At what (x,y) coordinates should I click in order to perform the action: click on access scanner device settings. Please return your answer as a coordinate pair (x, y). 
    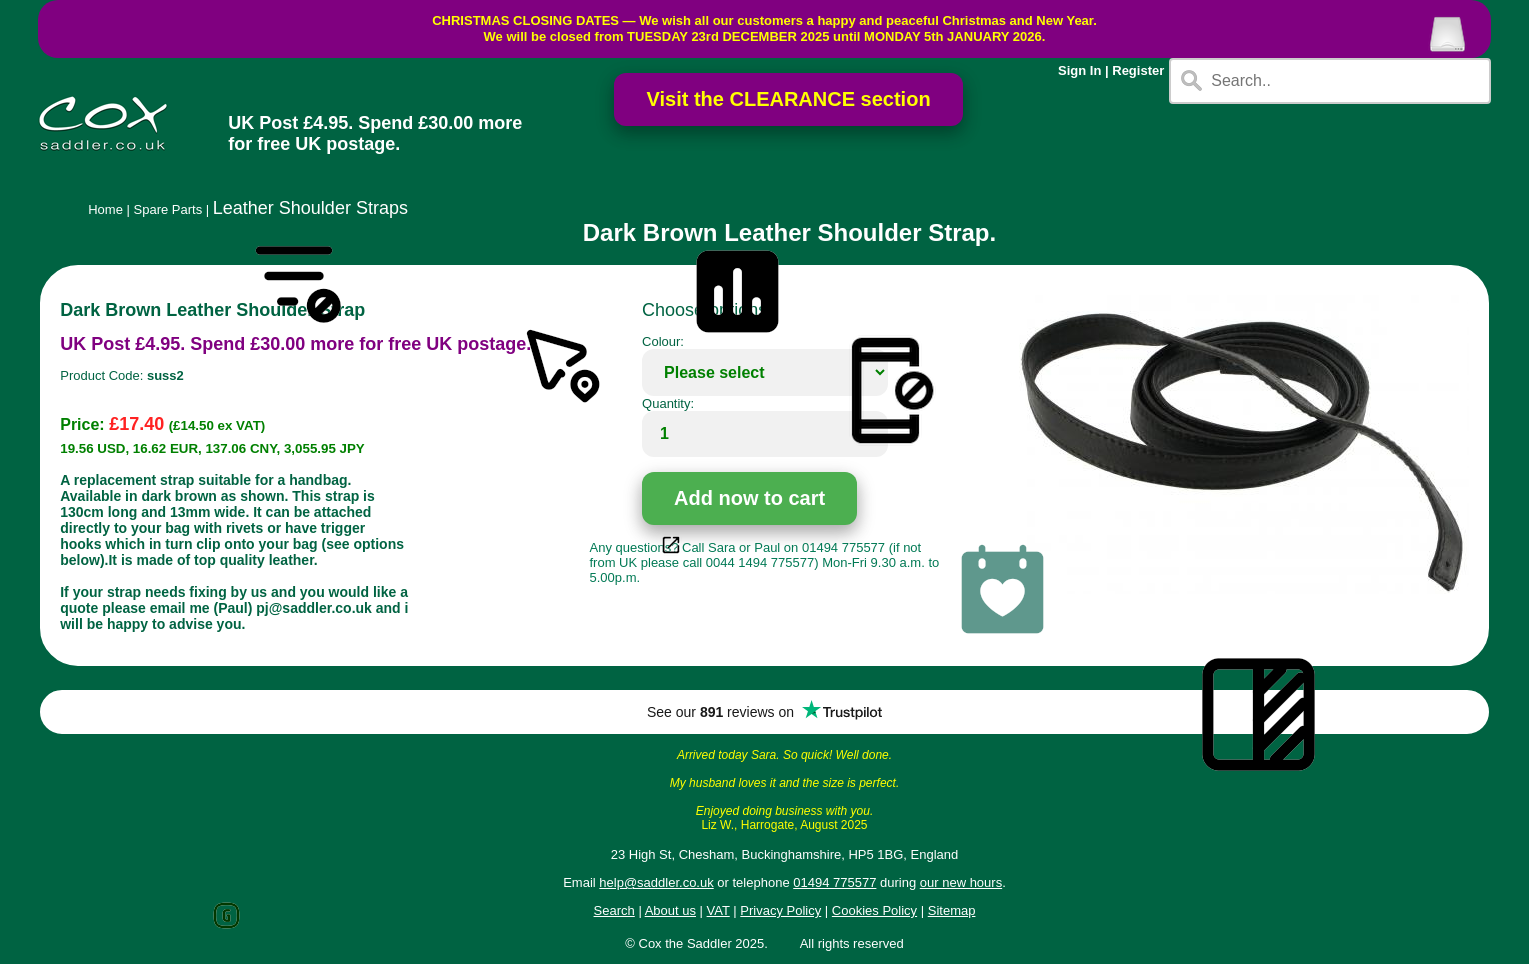
    Looking at the image, I should click on (1447, 34).